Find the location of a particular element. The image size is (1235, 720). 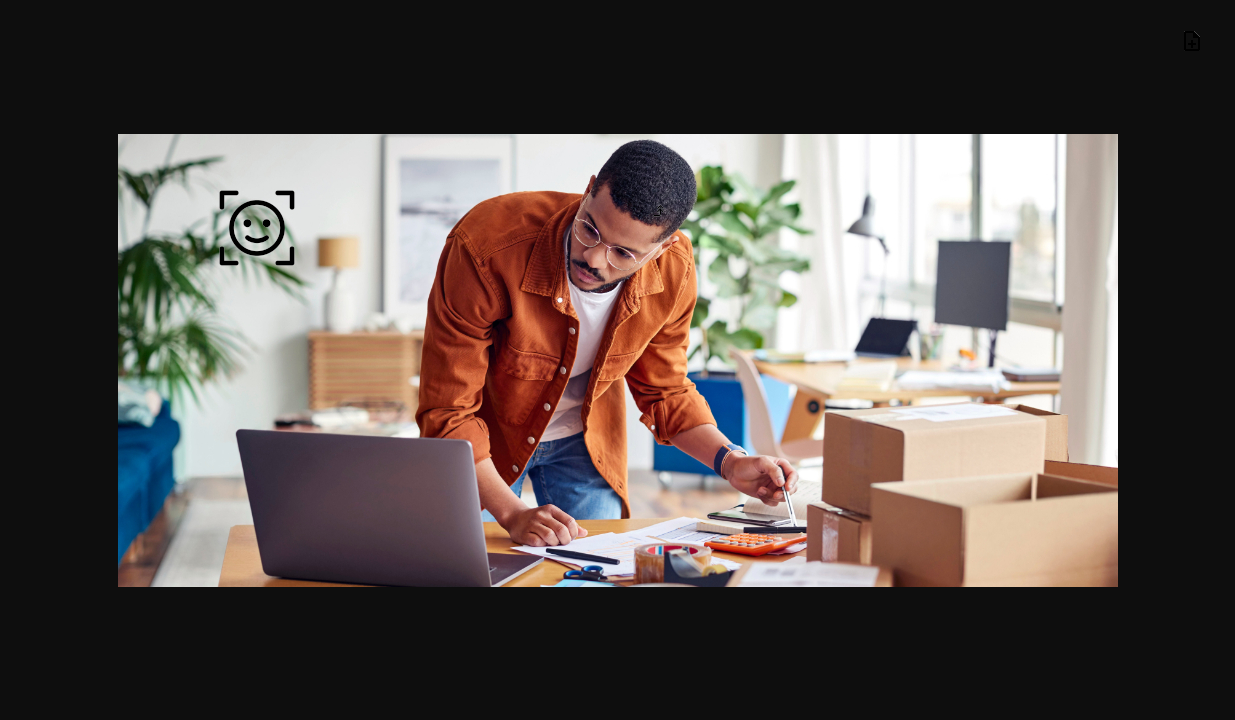

create a new note or document is located at coordinates (1192, 41).